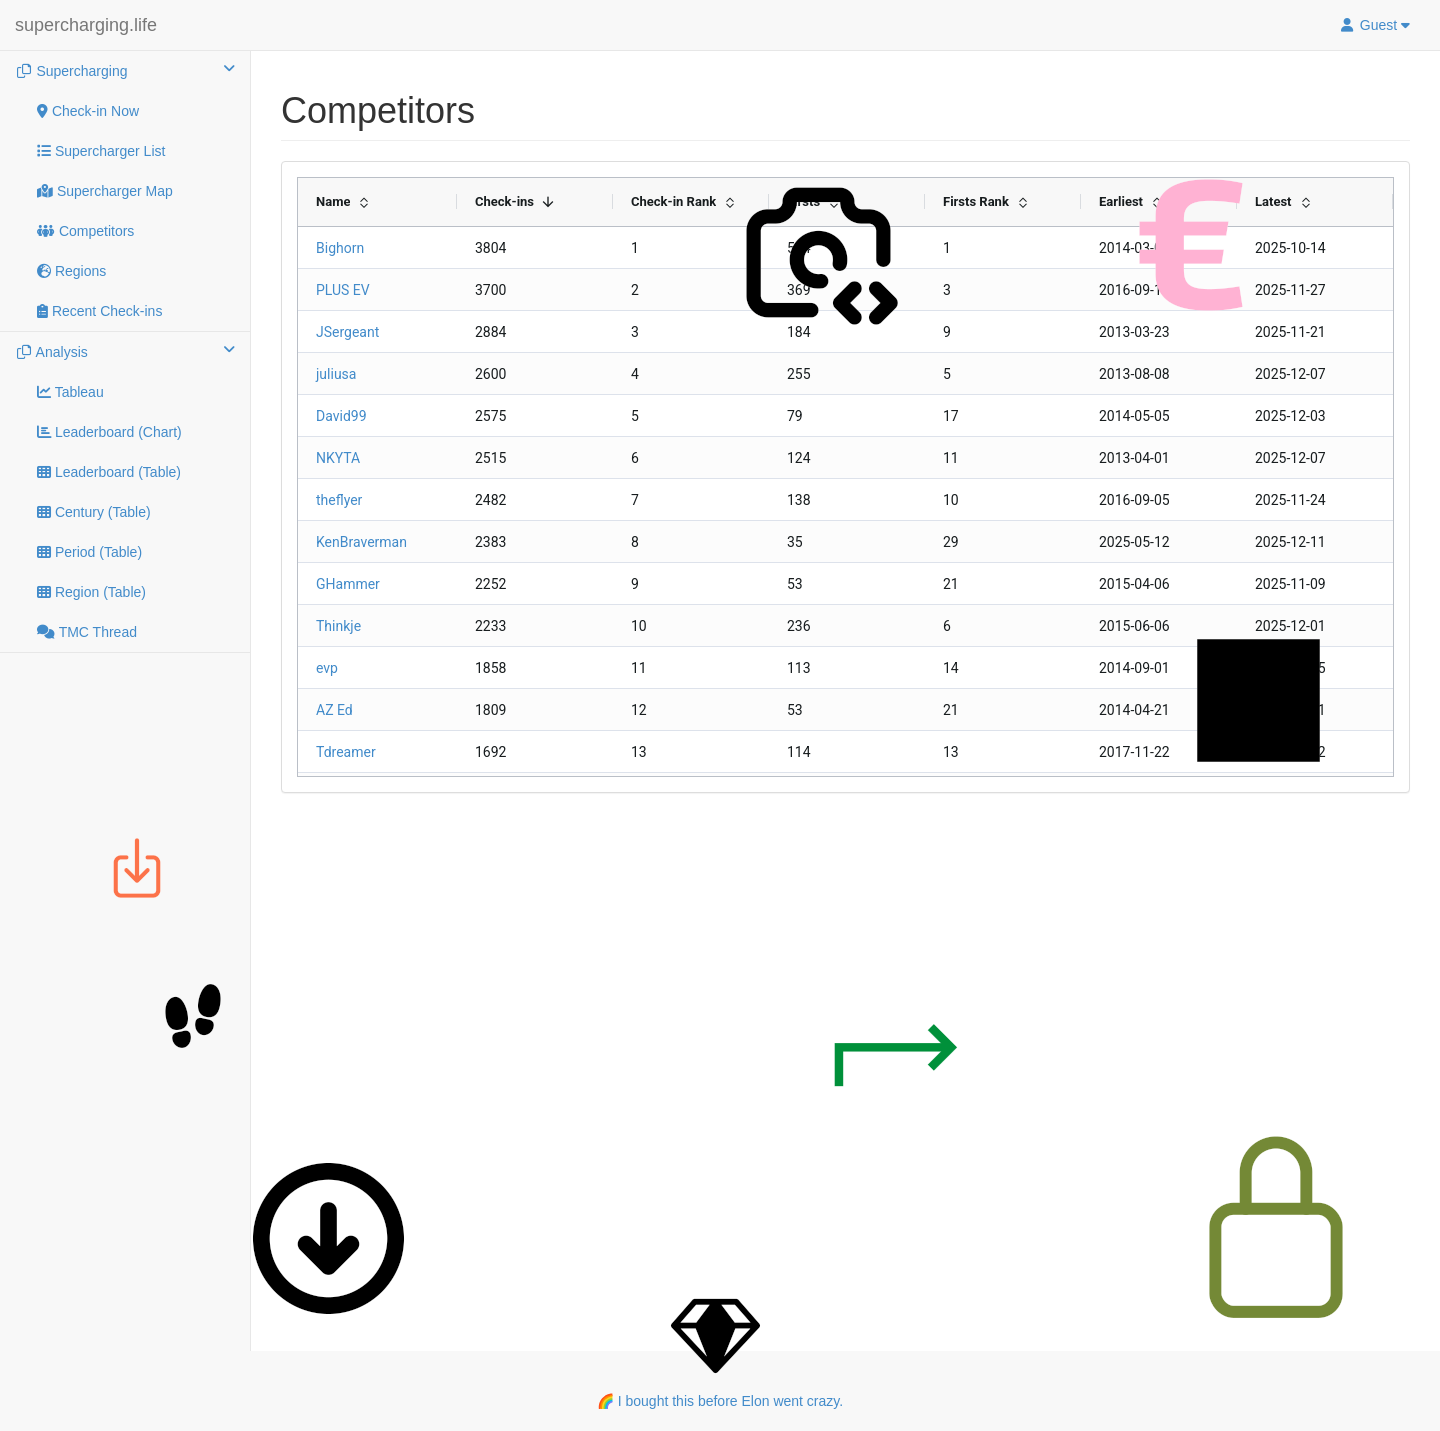 The image size is (1440, 1431). What do you see at coordinates (1258, 700) in the screenshot?
I see `stop media playback` at bounding box center [1258, 700].